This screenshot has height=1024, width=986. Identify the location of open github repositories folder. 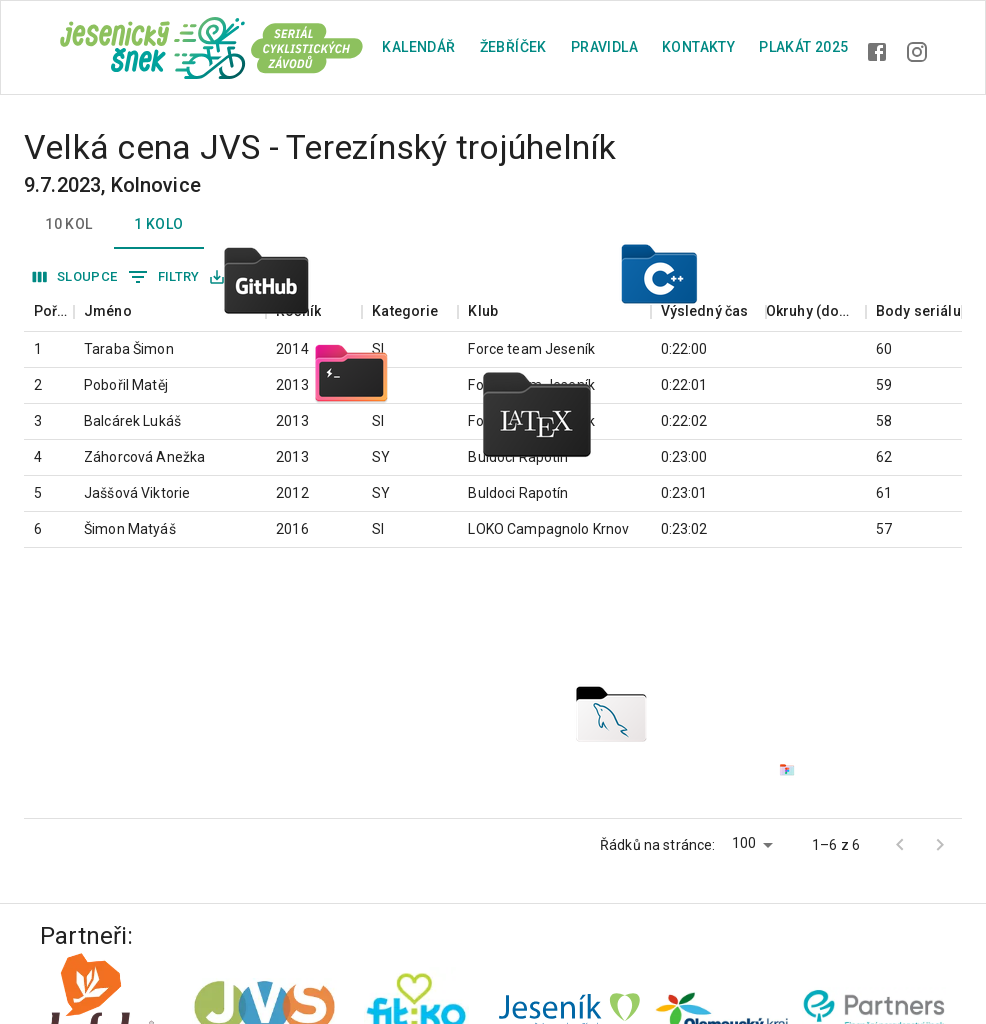
(266, 283).